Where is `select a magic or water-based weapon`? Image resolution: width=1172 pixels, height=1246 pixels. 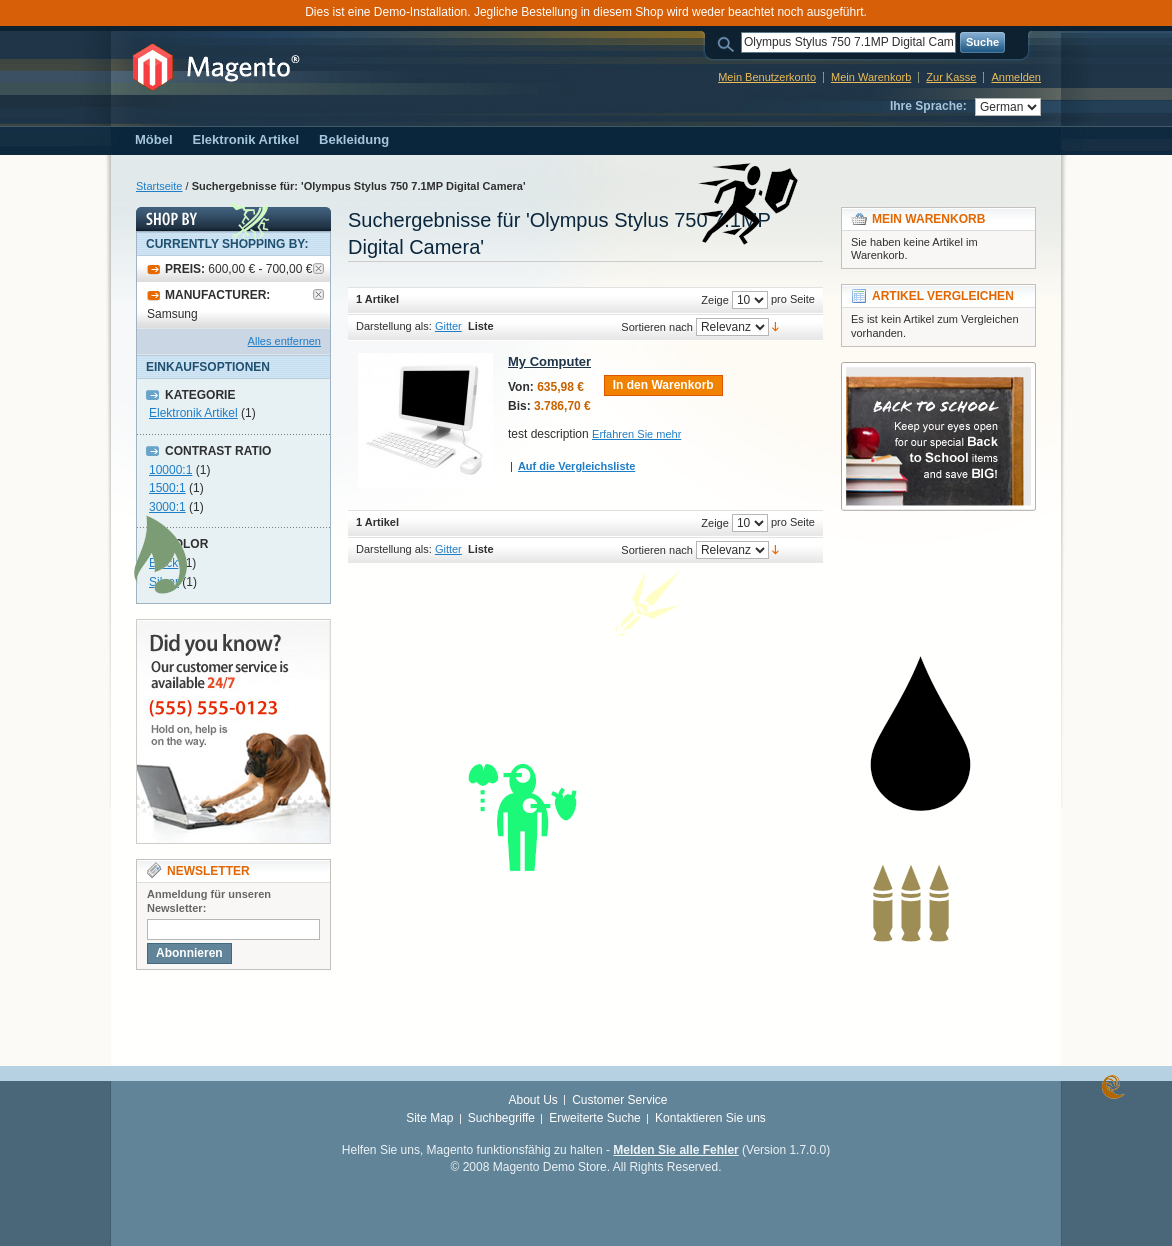
select a magic or water-based weapon is located at coordinates (648, 603).